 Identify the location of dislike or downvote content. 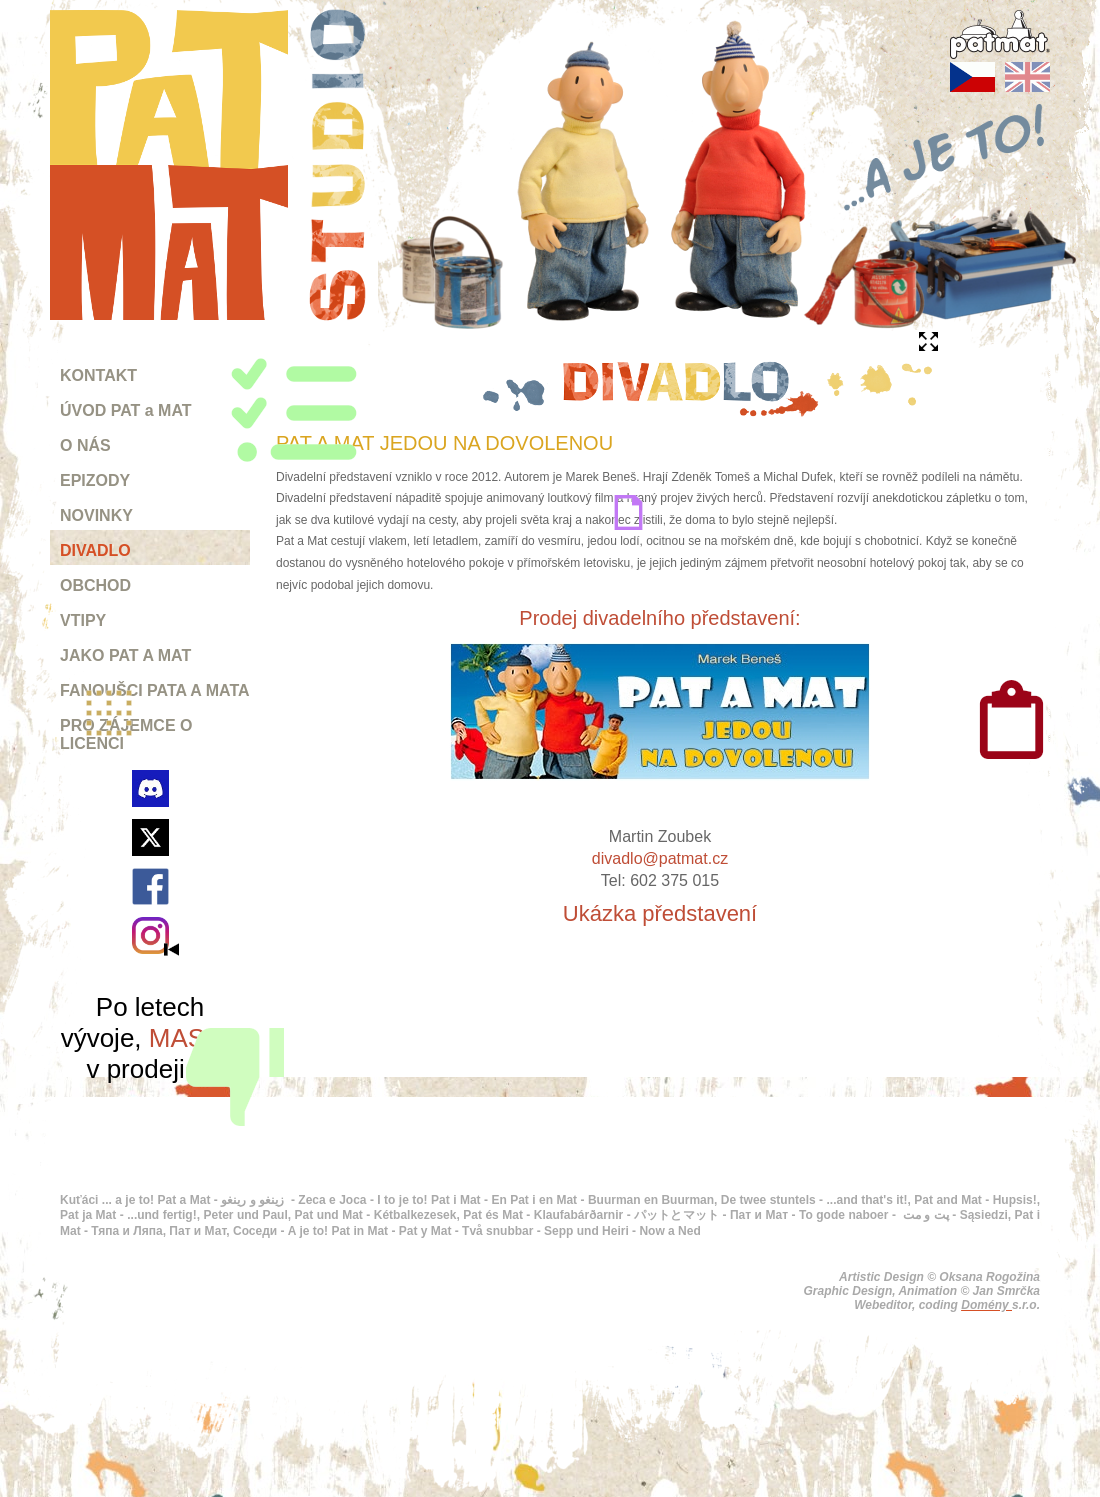
(235, 1077).